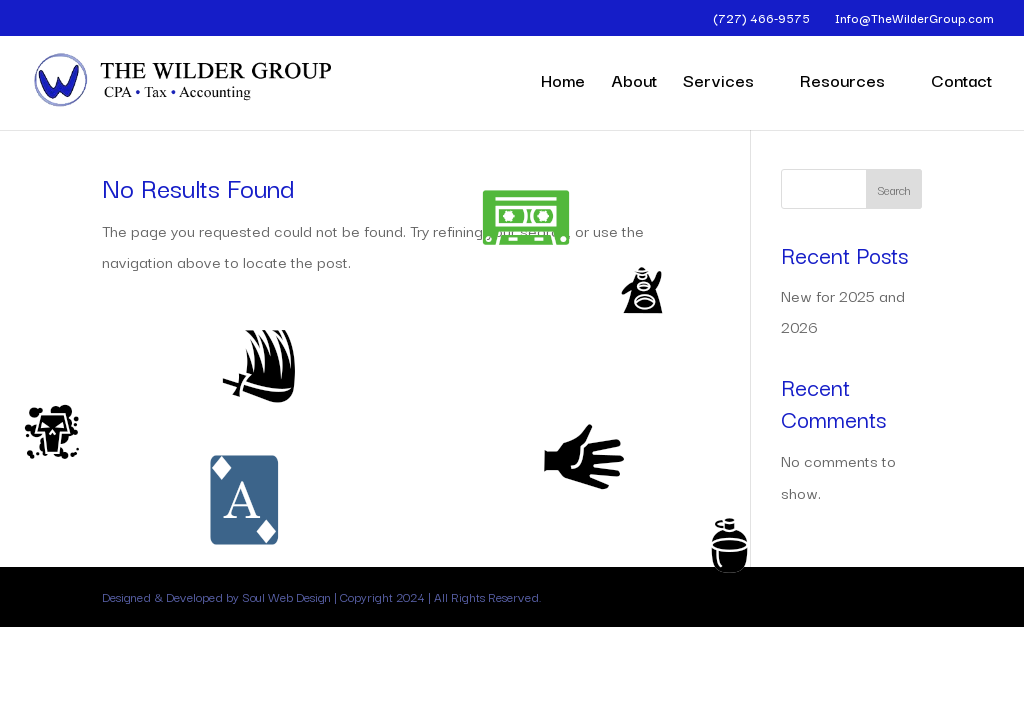 This screenshot has width=1024, height=720. I want to click on icon representing a tentacle creature or monster in a game, so click(642, 289).